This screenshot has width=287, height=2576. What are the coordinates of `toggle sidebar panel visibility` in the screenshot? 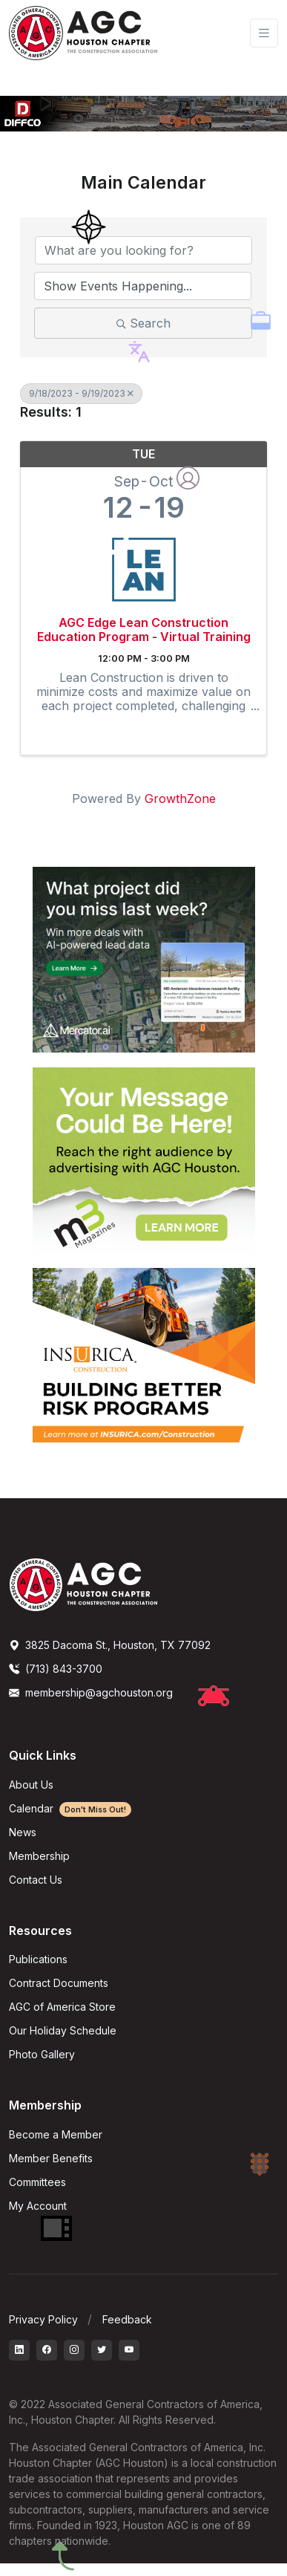 It's located at (56, 2228).